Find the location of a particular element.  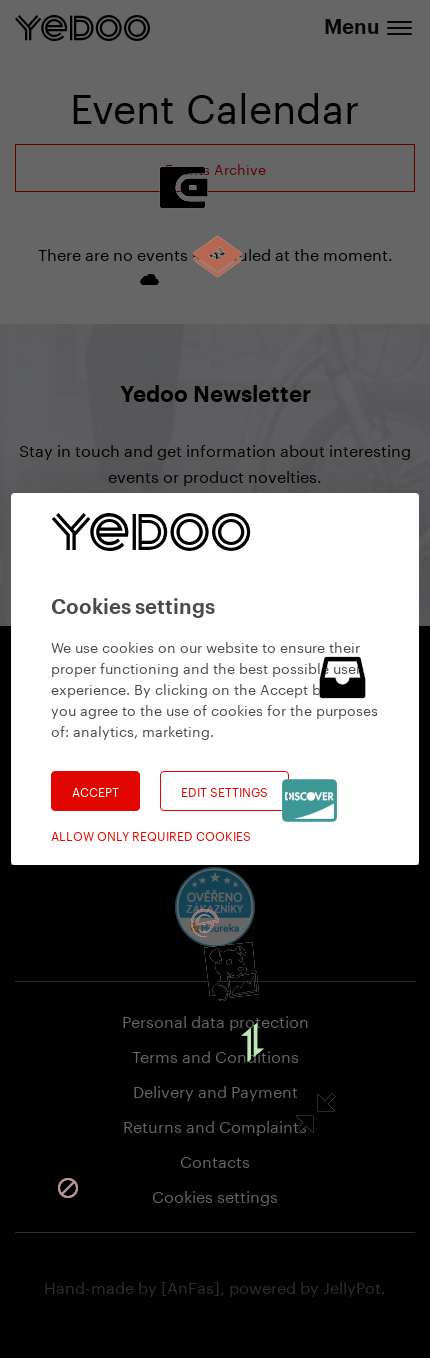

pay with Discover card is located at coordinates (309, 800).